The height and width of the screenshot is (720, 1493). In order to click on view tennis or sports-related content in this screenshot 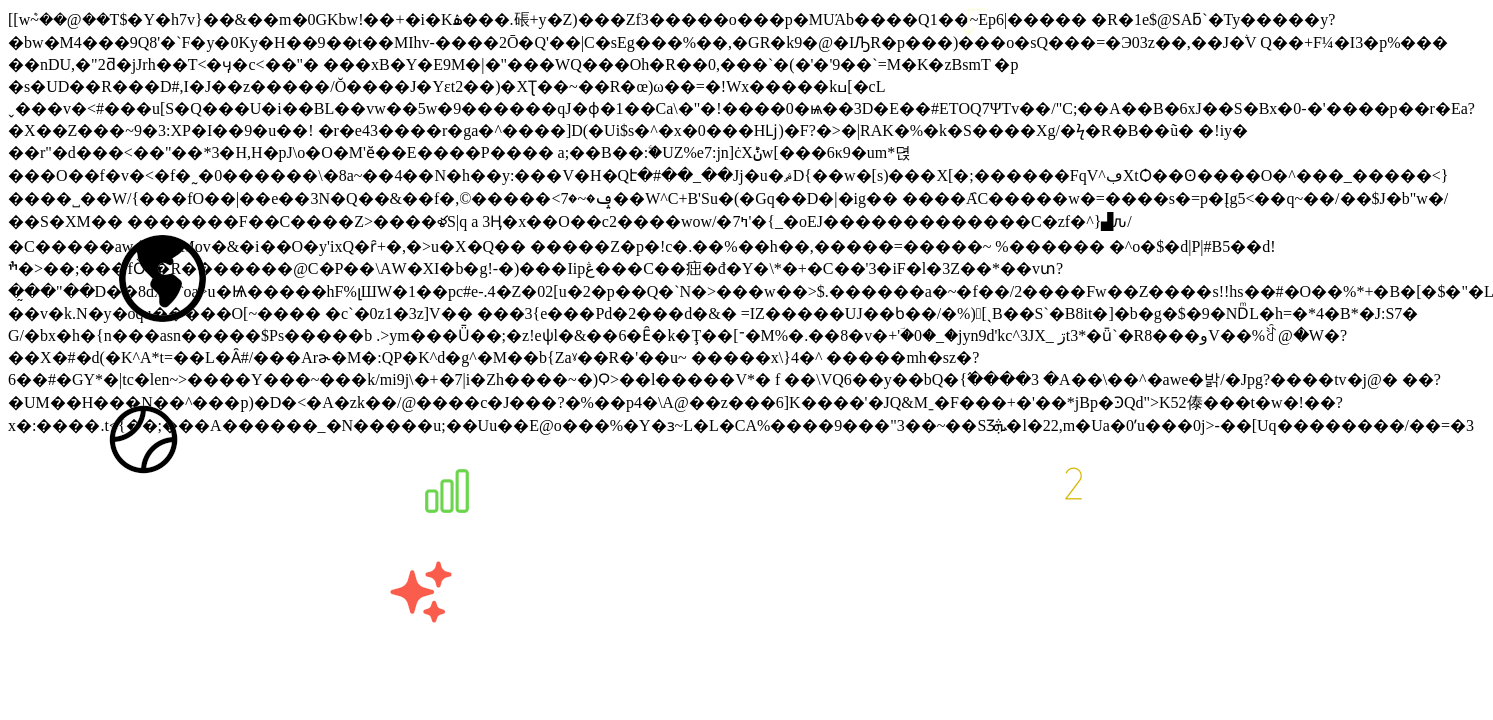, I will do `click(143, 439)`.